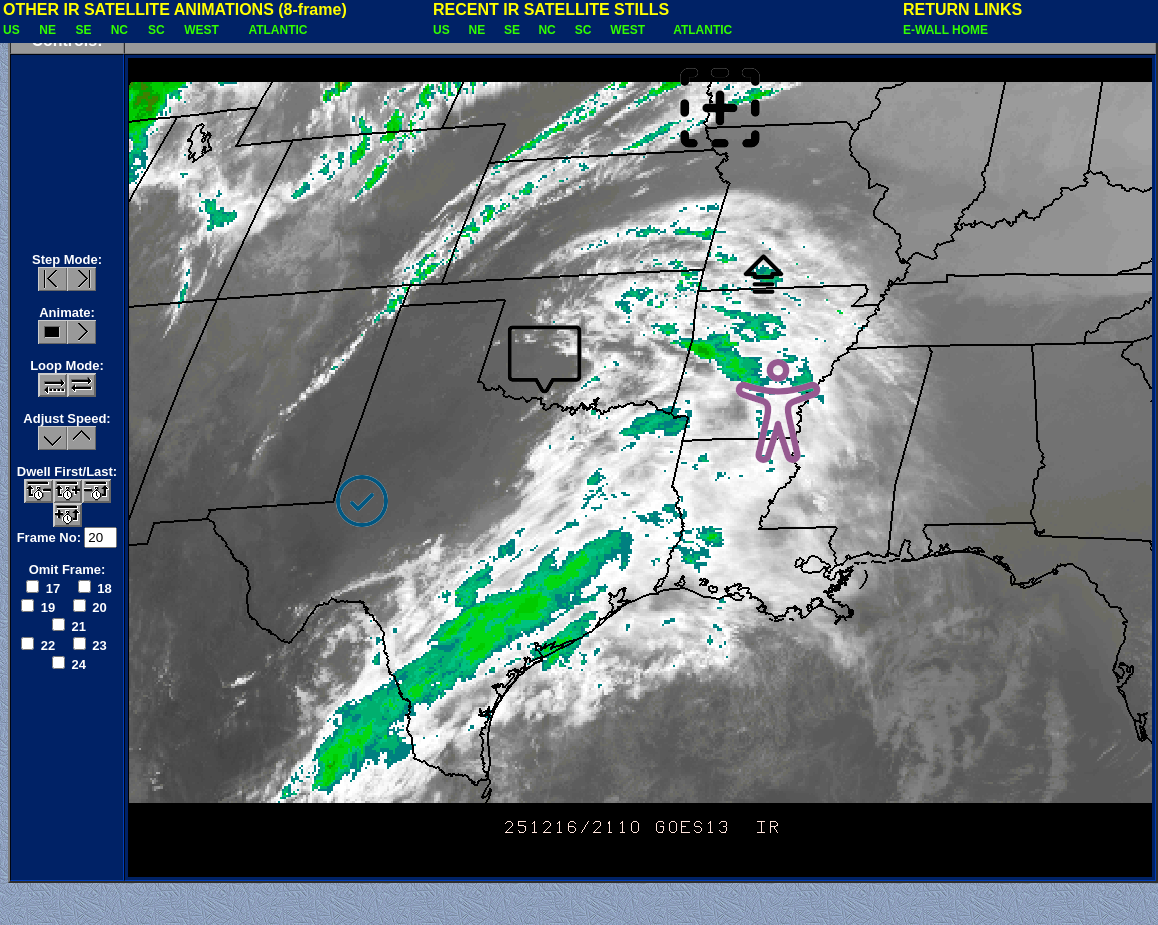 This screenshot has width=1158, height=925. What do you see at coordinates (778, 411) in the screenshot?
I see `access accessibility settings` at bounding box center [778, 411].